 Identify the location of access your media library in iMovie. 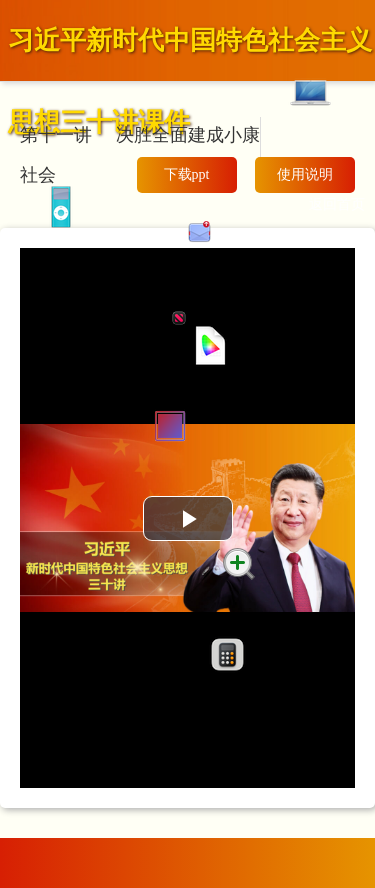
(170, 426).